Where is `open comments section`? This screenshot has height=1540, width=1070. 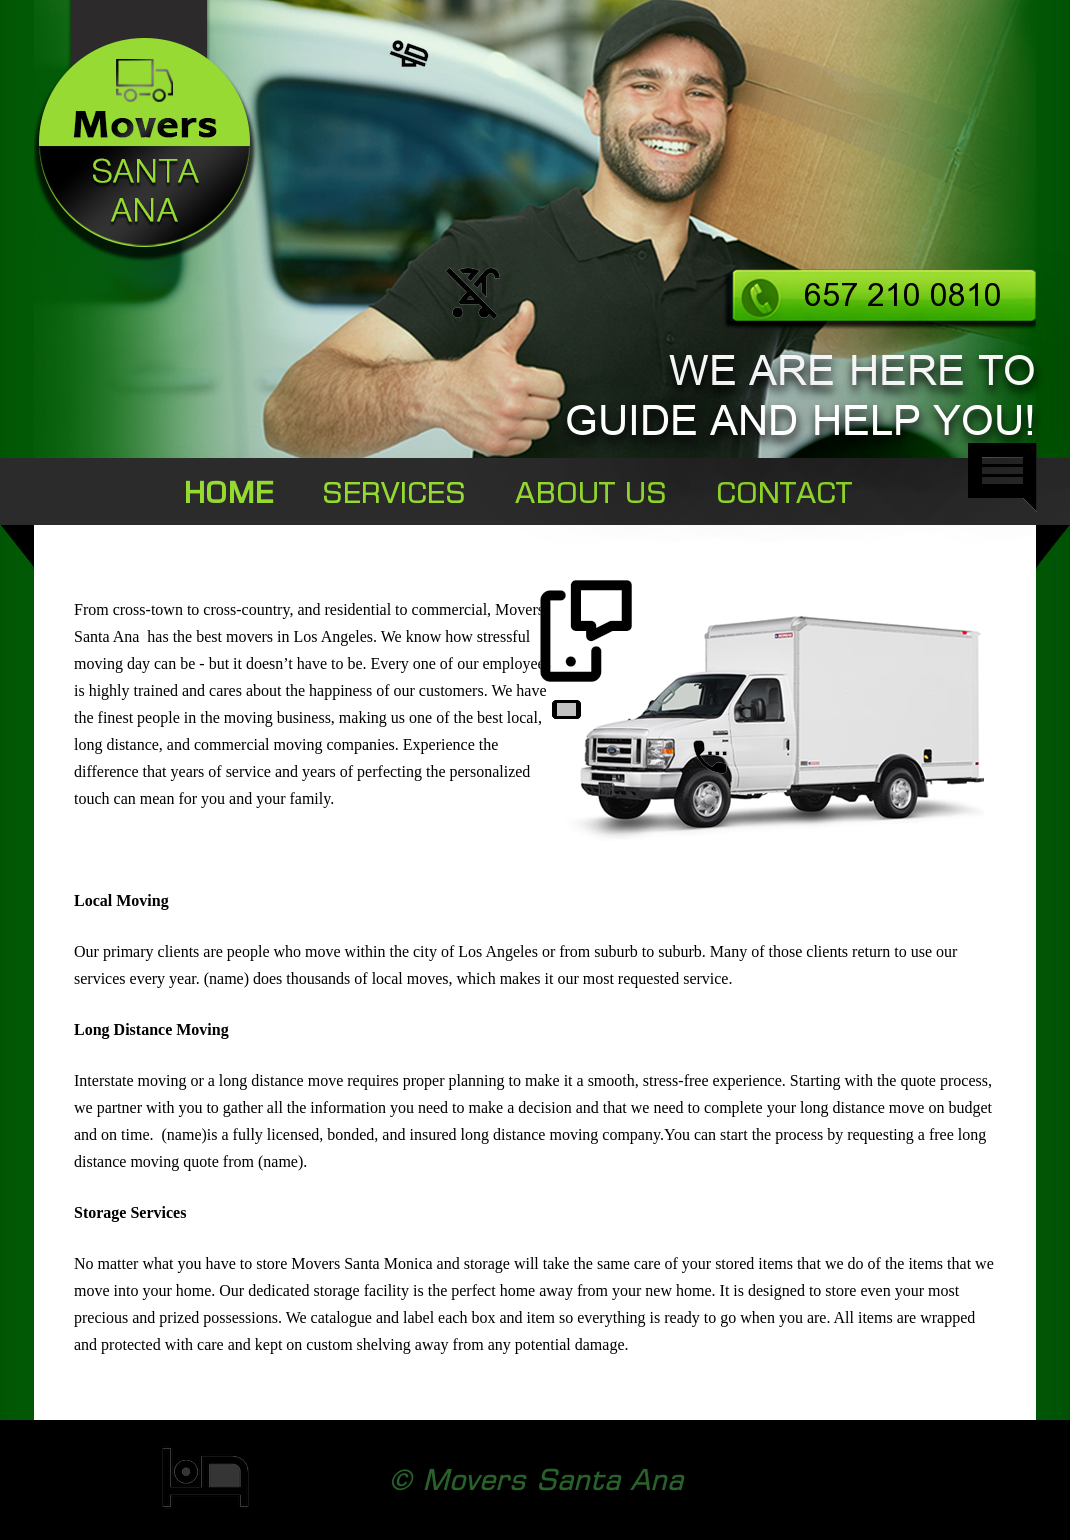
open comments section is located at coordinates (1002, 477).